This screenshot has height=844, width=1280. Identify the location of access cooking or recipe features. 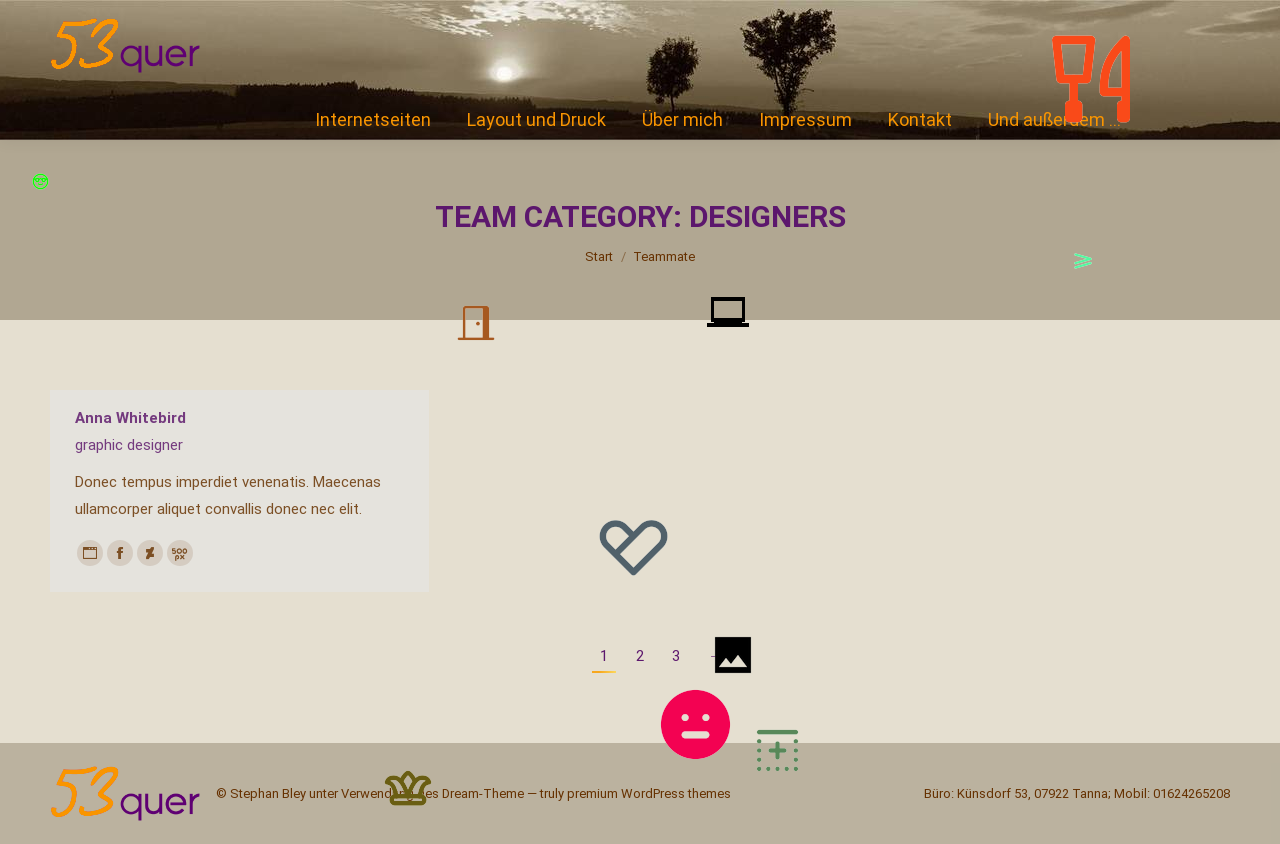
(1091, 79).